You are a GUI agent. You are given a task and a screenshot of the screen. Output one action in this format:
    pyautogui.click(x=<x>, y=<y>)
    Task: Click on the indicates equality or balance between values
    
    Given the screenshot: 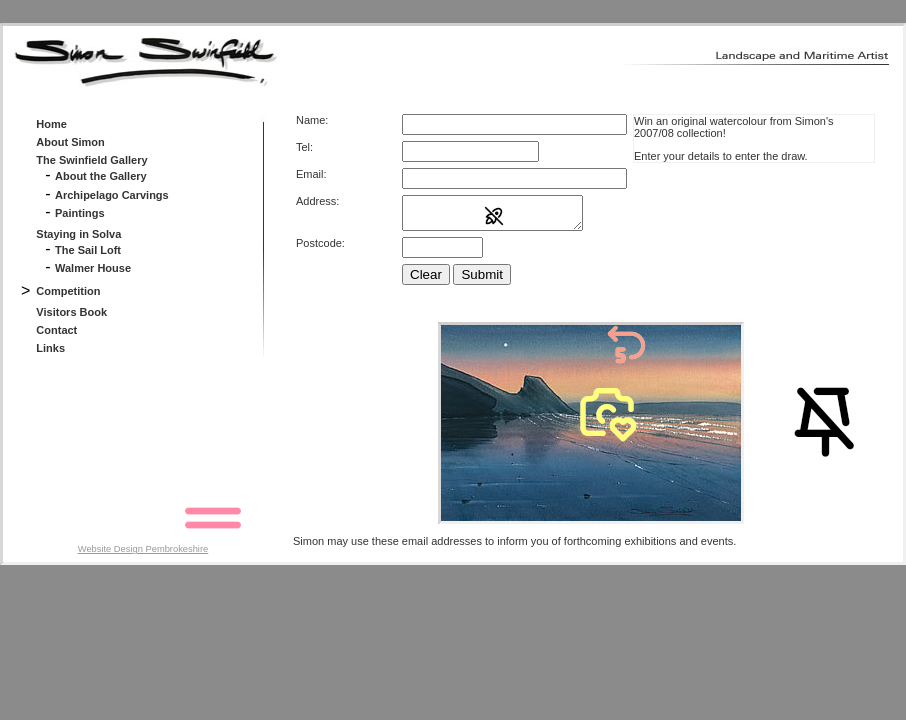 What is the action you would take?
    pyautogui.click(x=213, y=518)
    